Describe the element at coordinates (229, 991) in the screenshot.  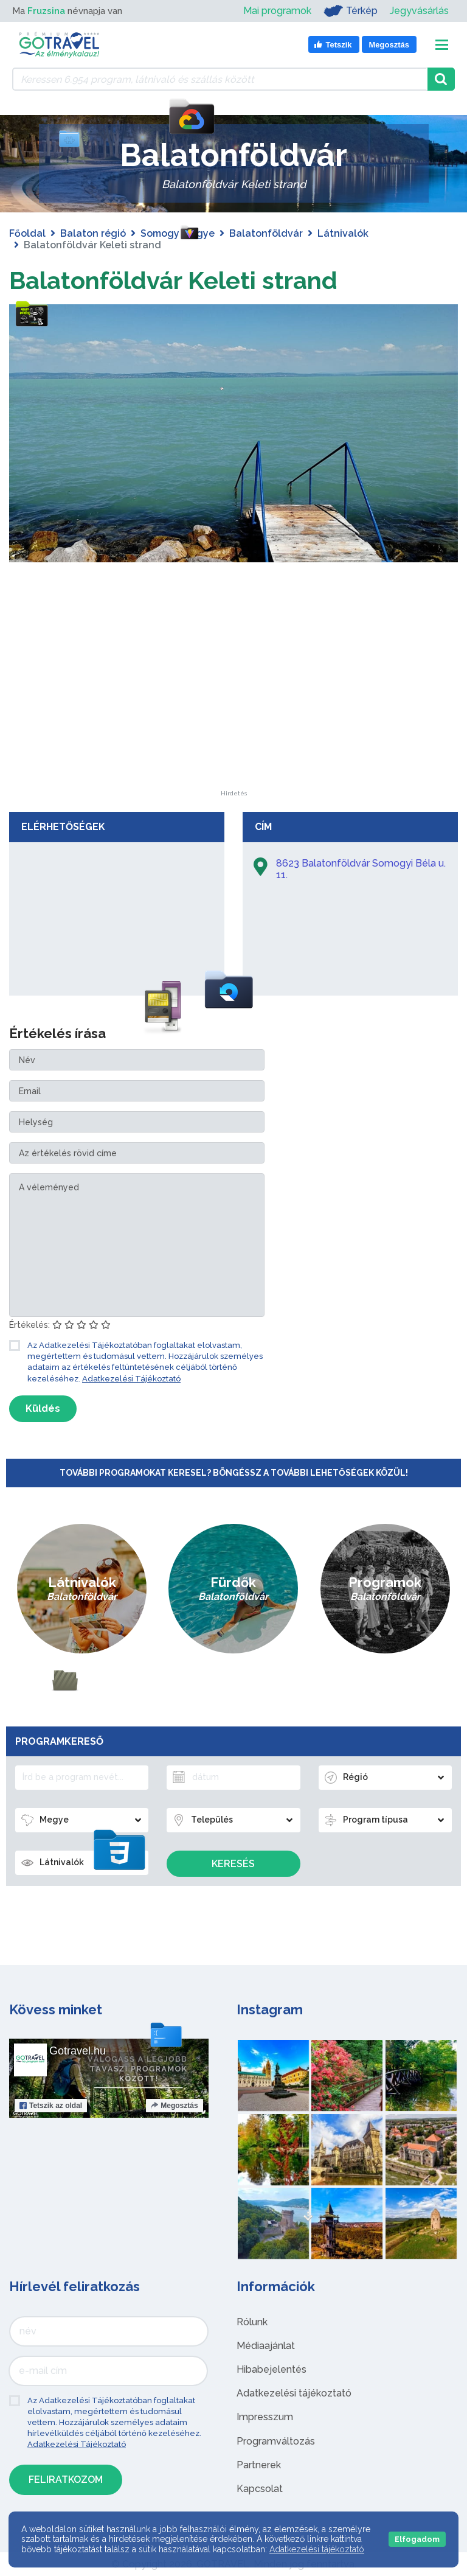
I see `open wondershare repairit files folder` at that location.